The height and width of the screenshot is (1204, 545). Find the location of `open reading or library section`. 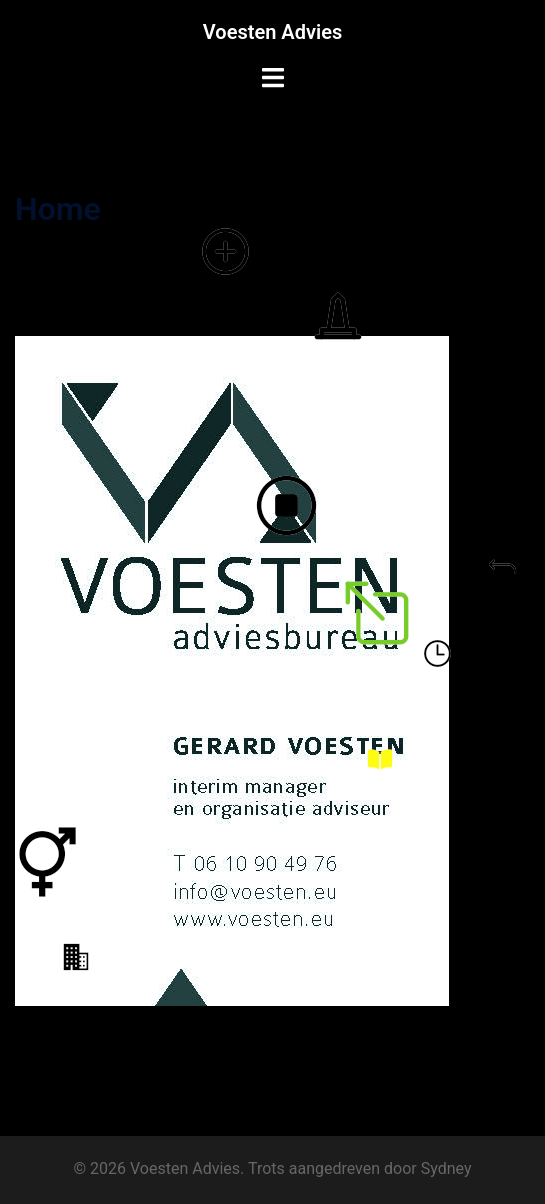

open reading or library section is located at coordinates (380, 760).